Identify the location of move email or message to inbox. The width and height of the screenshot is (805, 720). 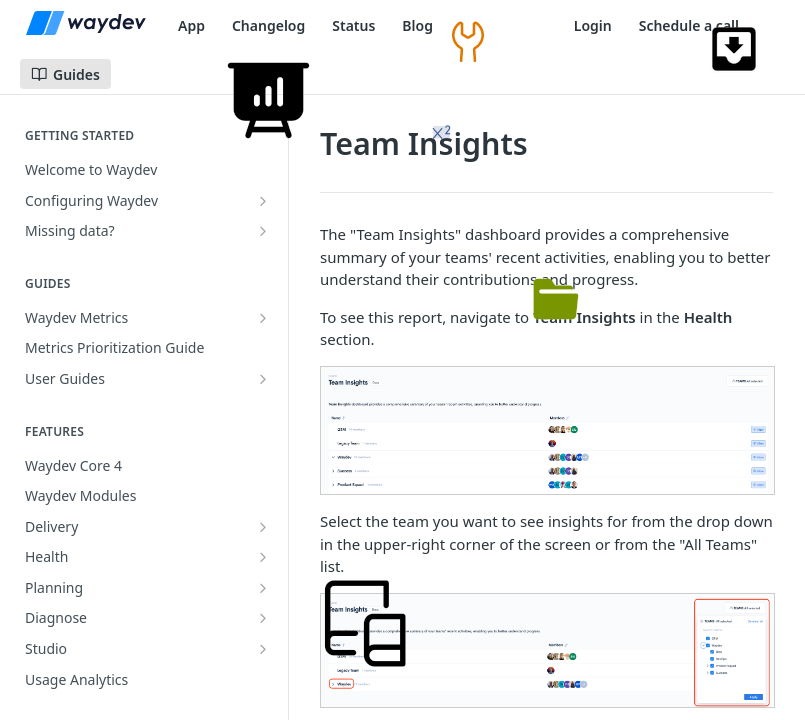
(734, 49).